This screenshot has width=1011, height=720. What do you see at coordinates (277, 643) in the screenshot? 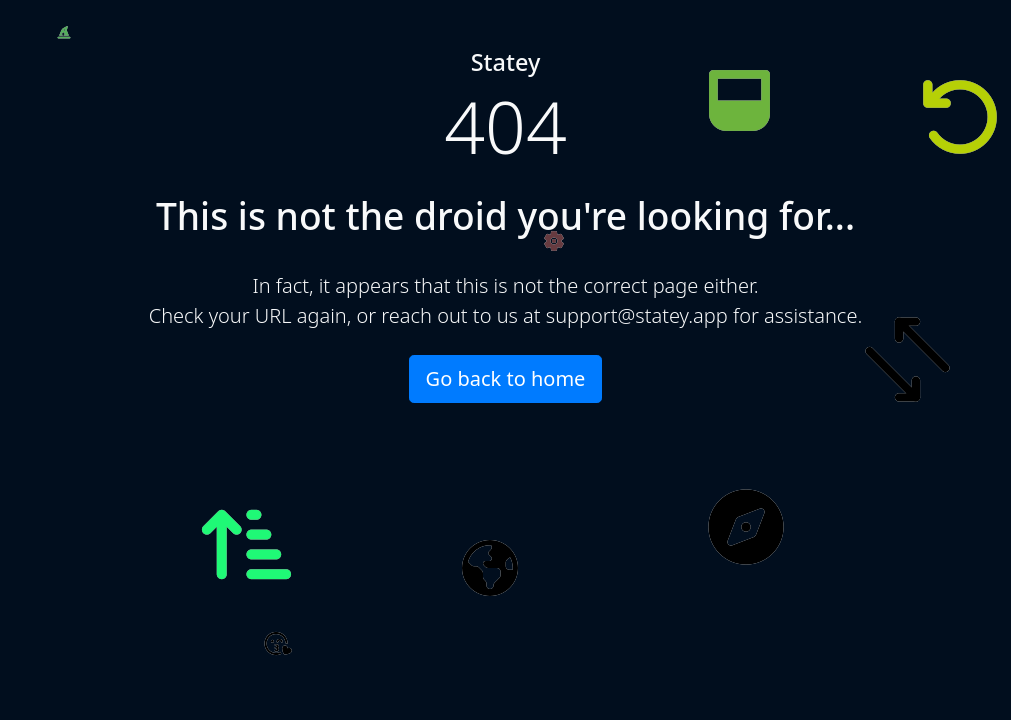
I see `add a kiss or love reaction to a message` at bounding box center [277, 643].